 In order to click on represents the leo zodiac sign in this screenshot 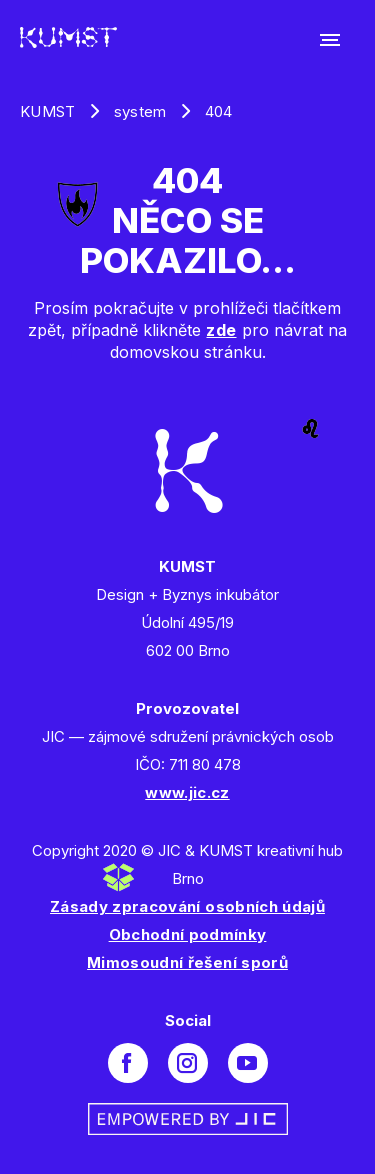, I will do `click(310, 428)`.